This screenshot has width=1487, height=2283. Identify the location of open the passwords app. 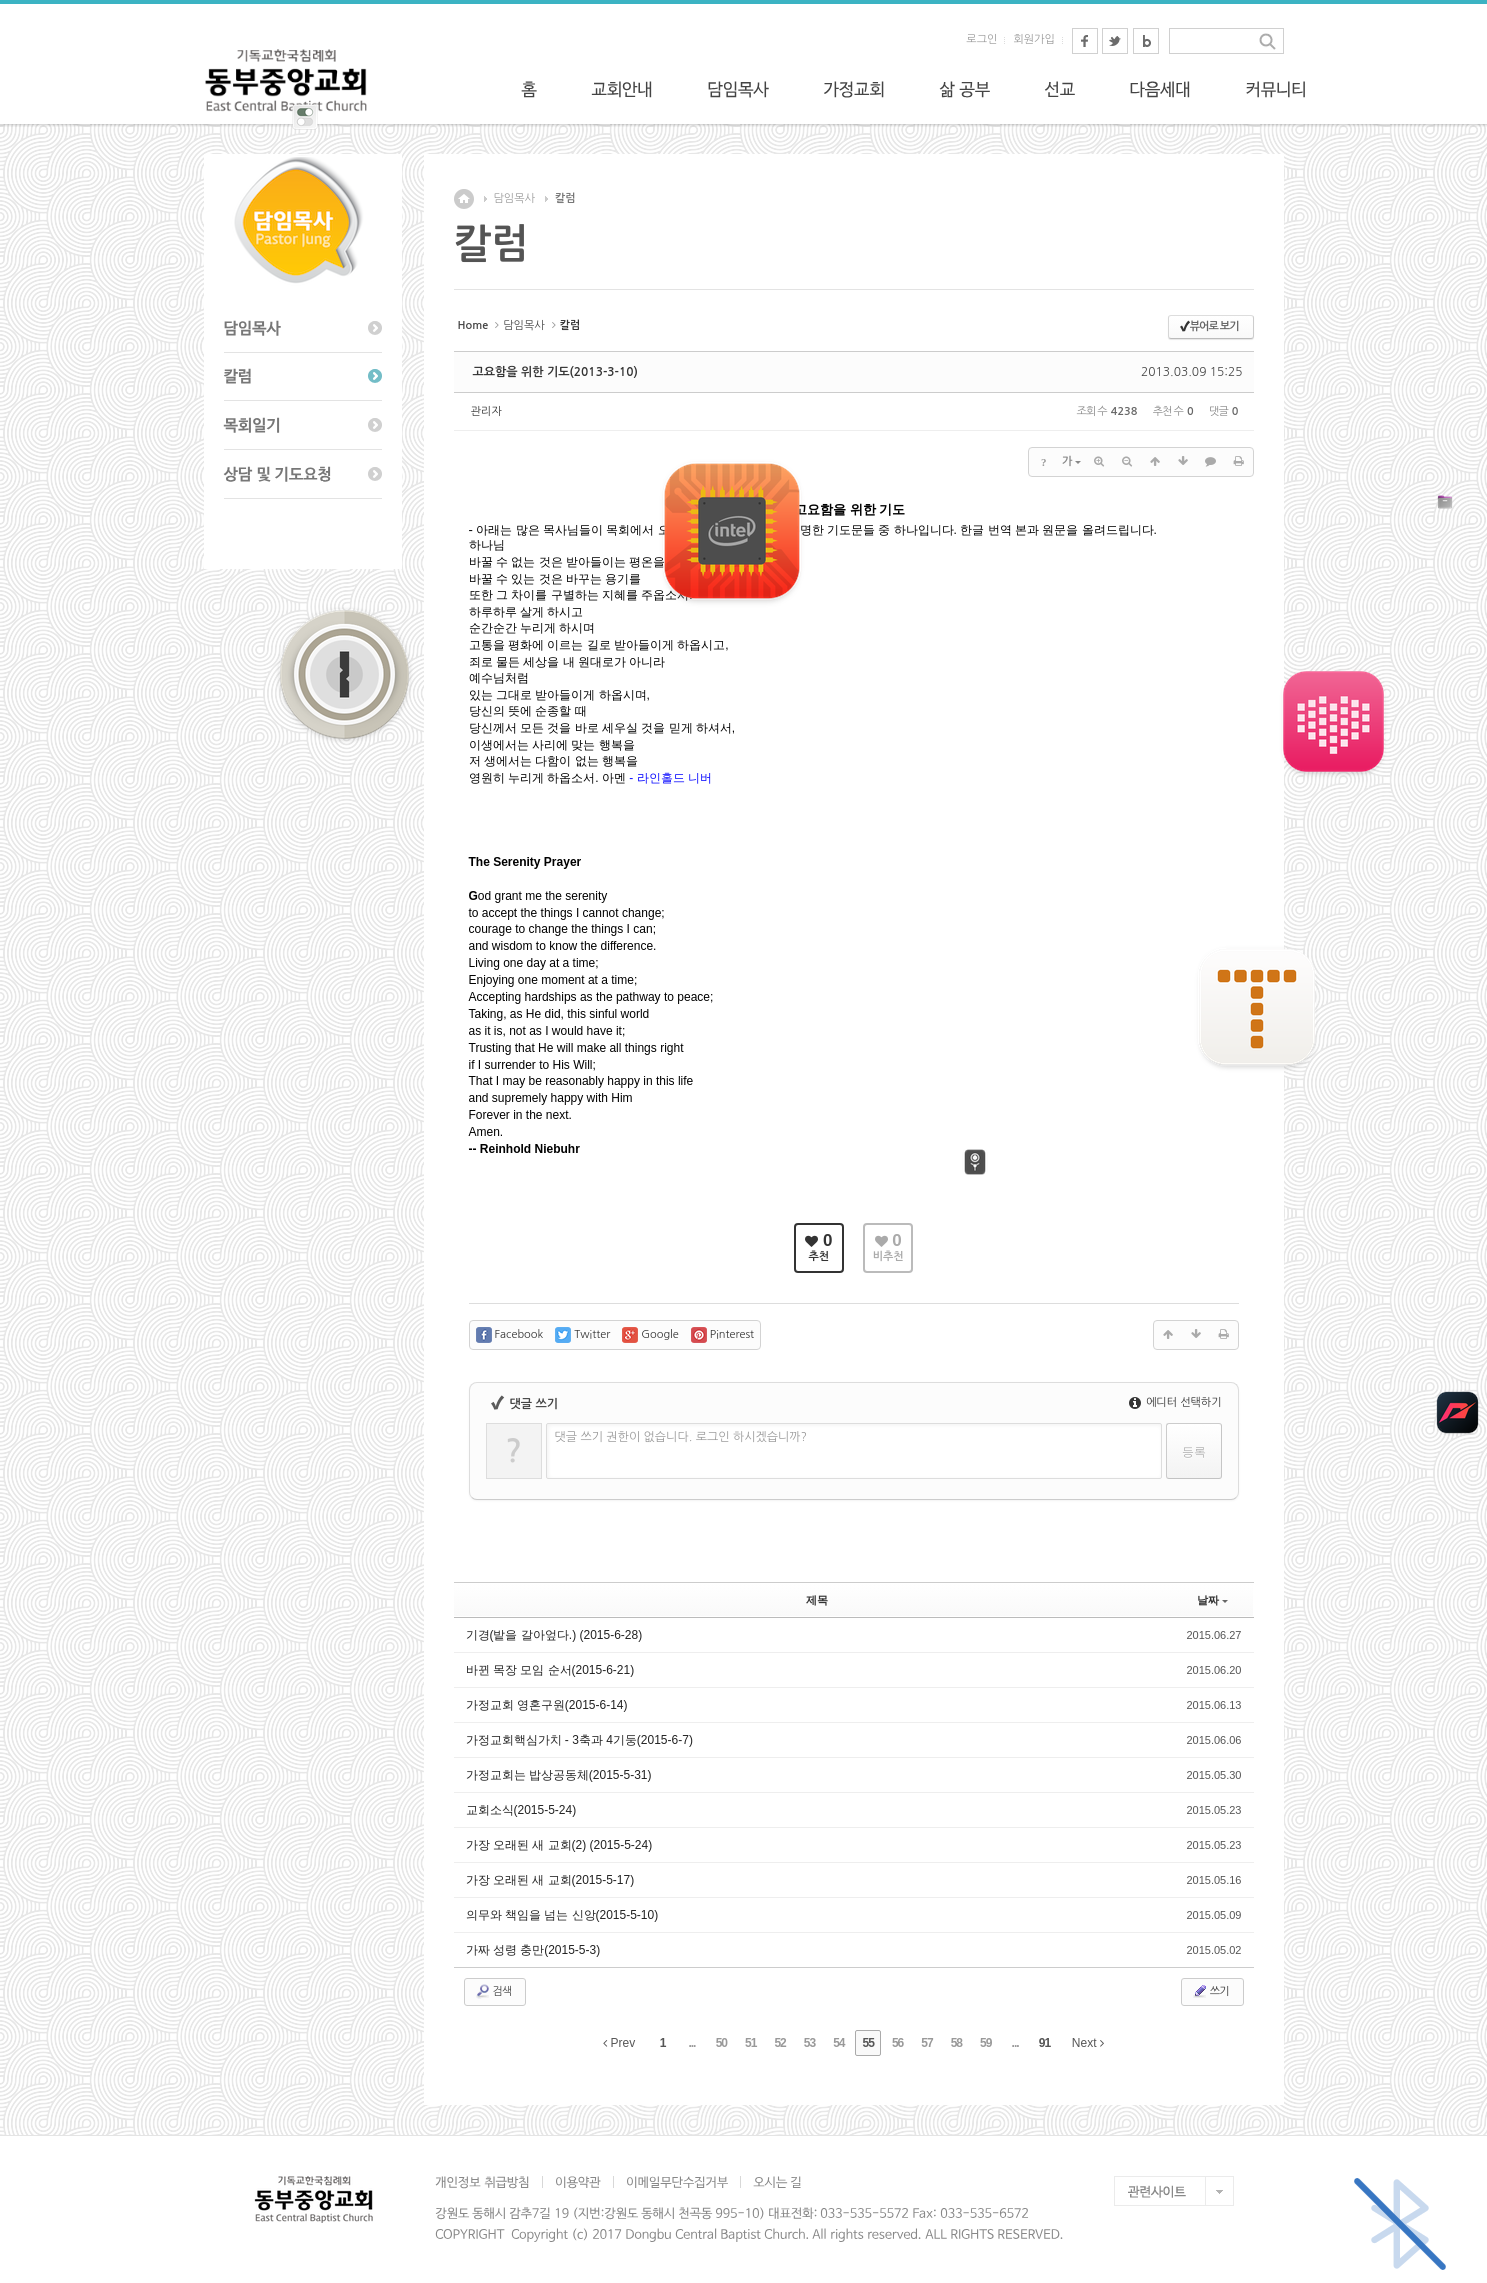
(344, 674).